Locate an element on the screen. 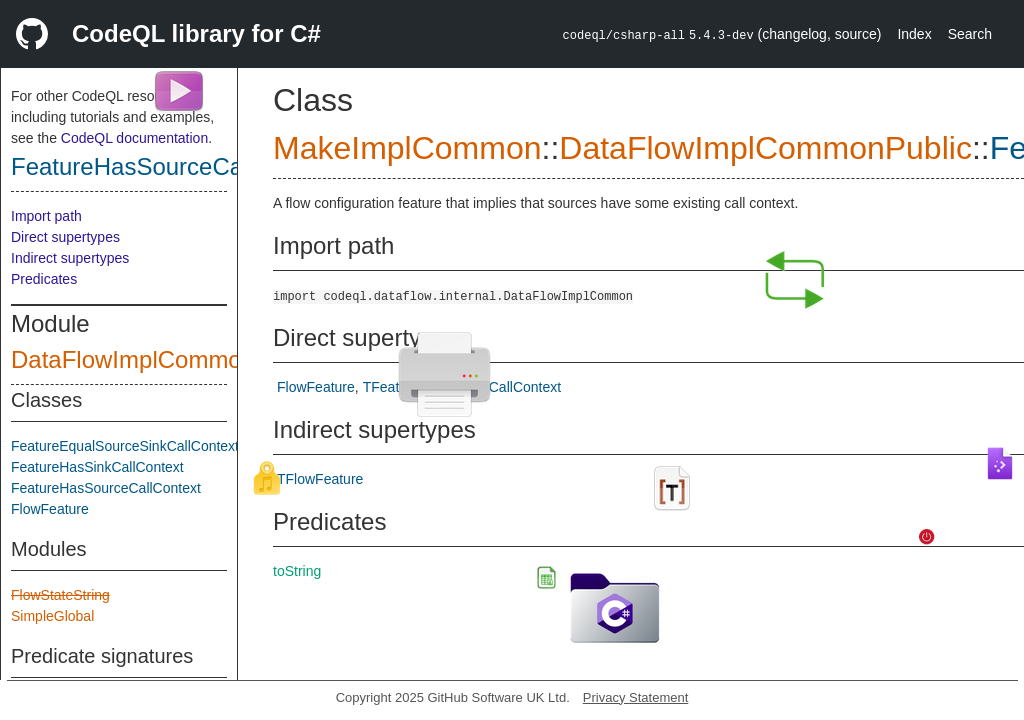 Image resolution: width=1024 pixels, height=720 pixels. open a spreadsheet template file is located at coordinates (546, 577).